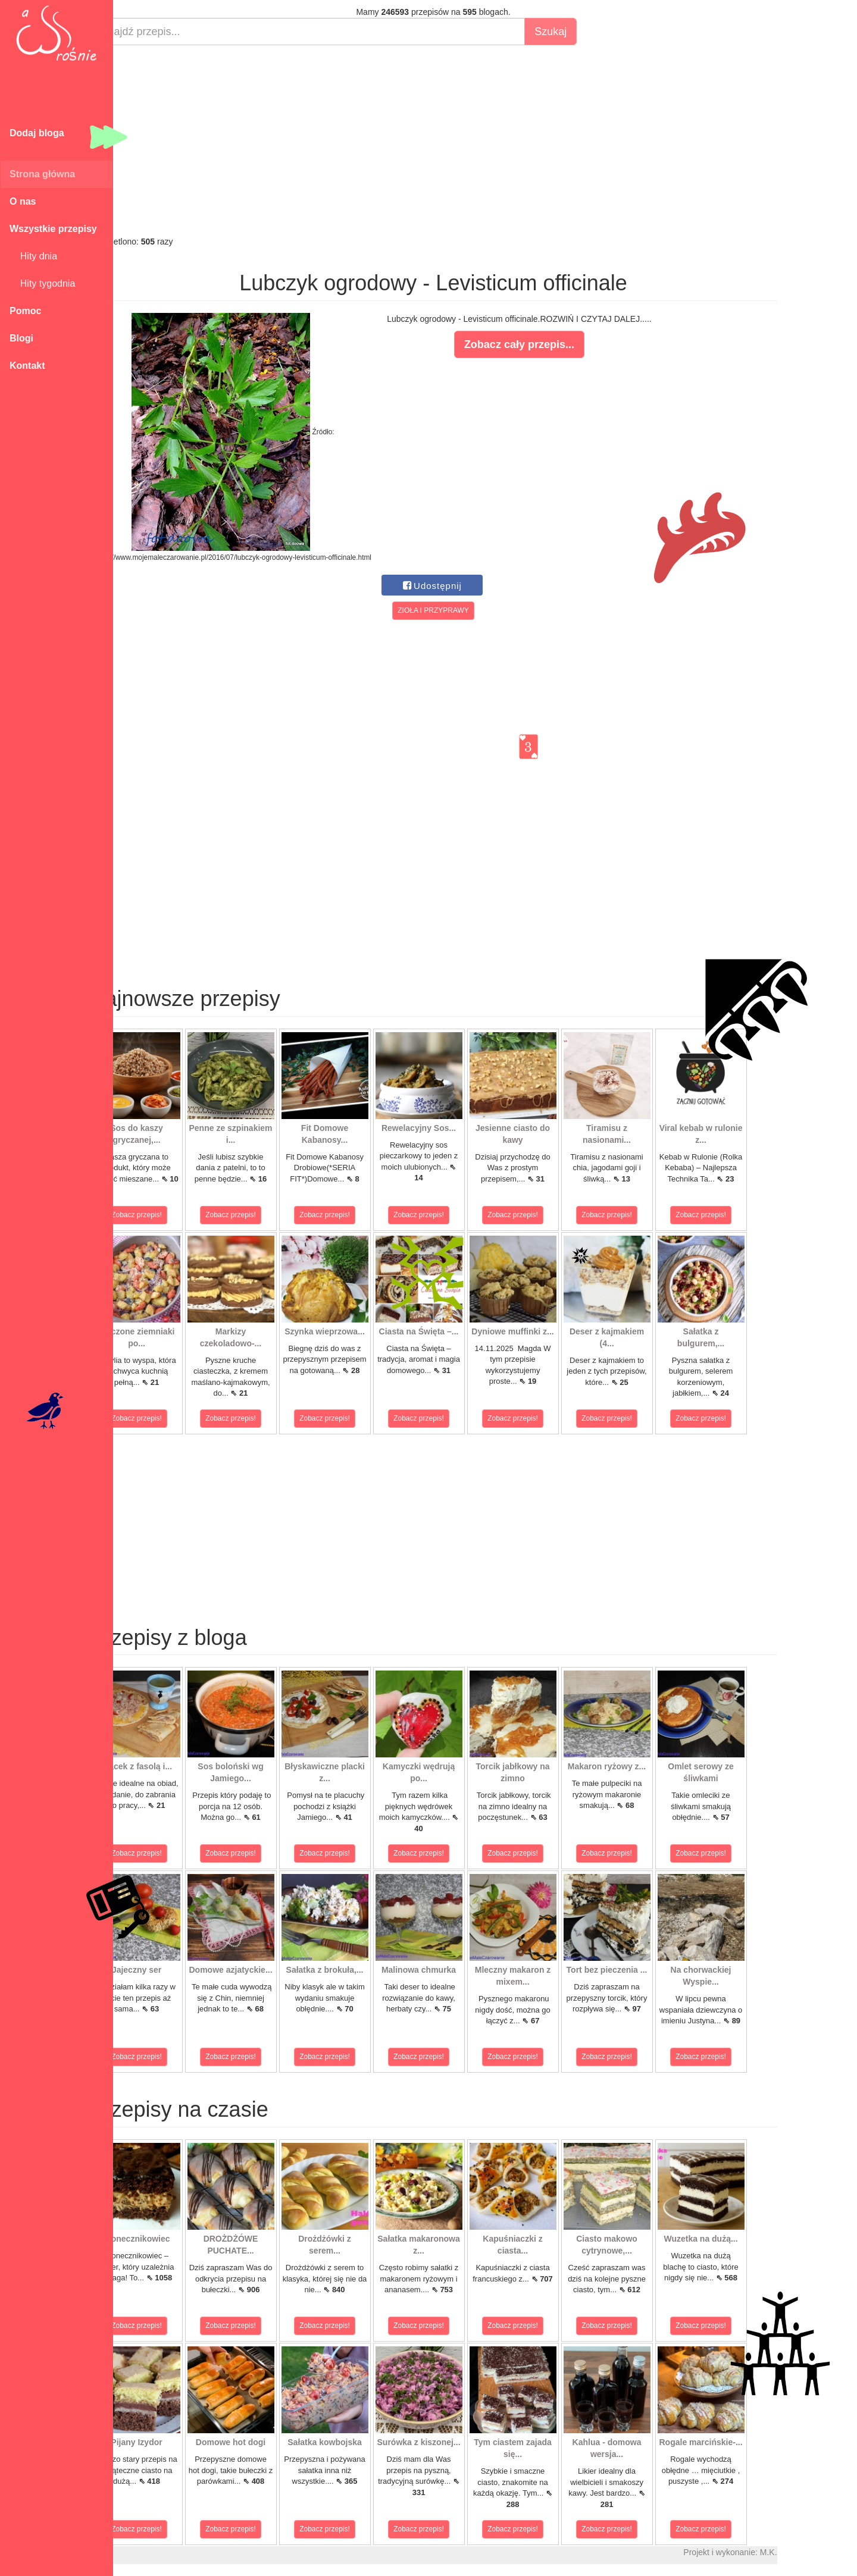 This screenshot has height=2576, width=857. What do you see at coordinates (528, 747) in the screenshot?
I see `play the three of hearts card` at bounding box center [528, 747].